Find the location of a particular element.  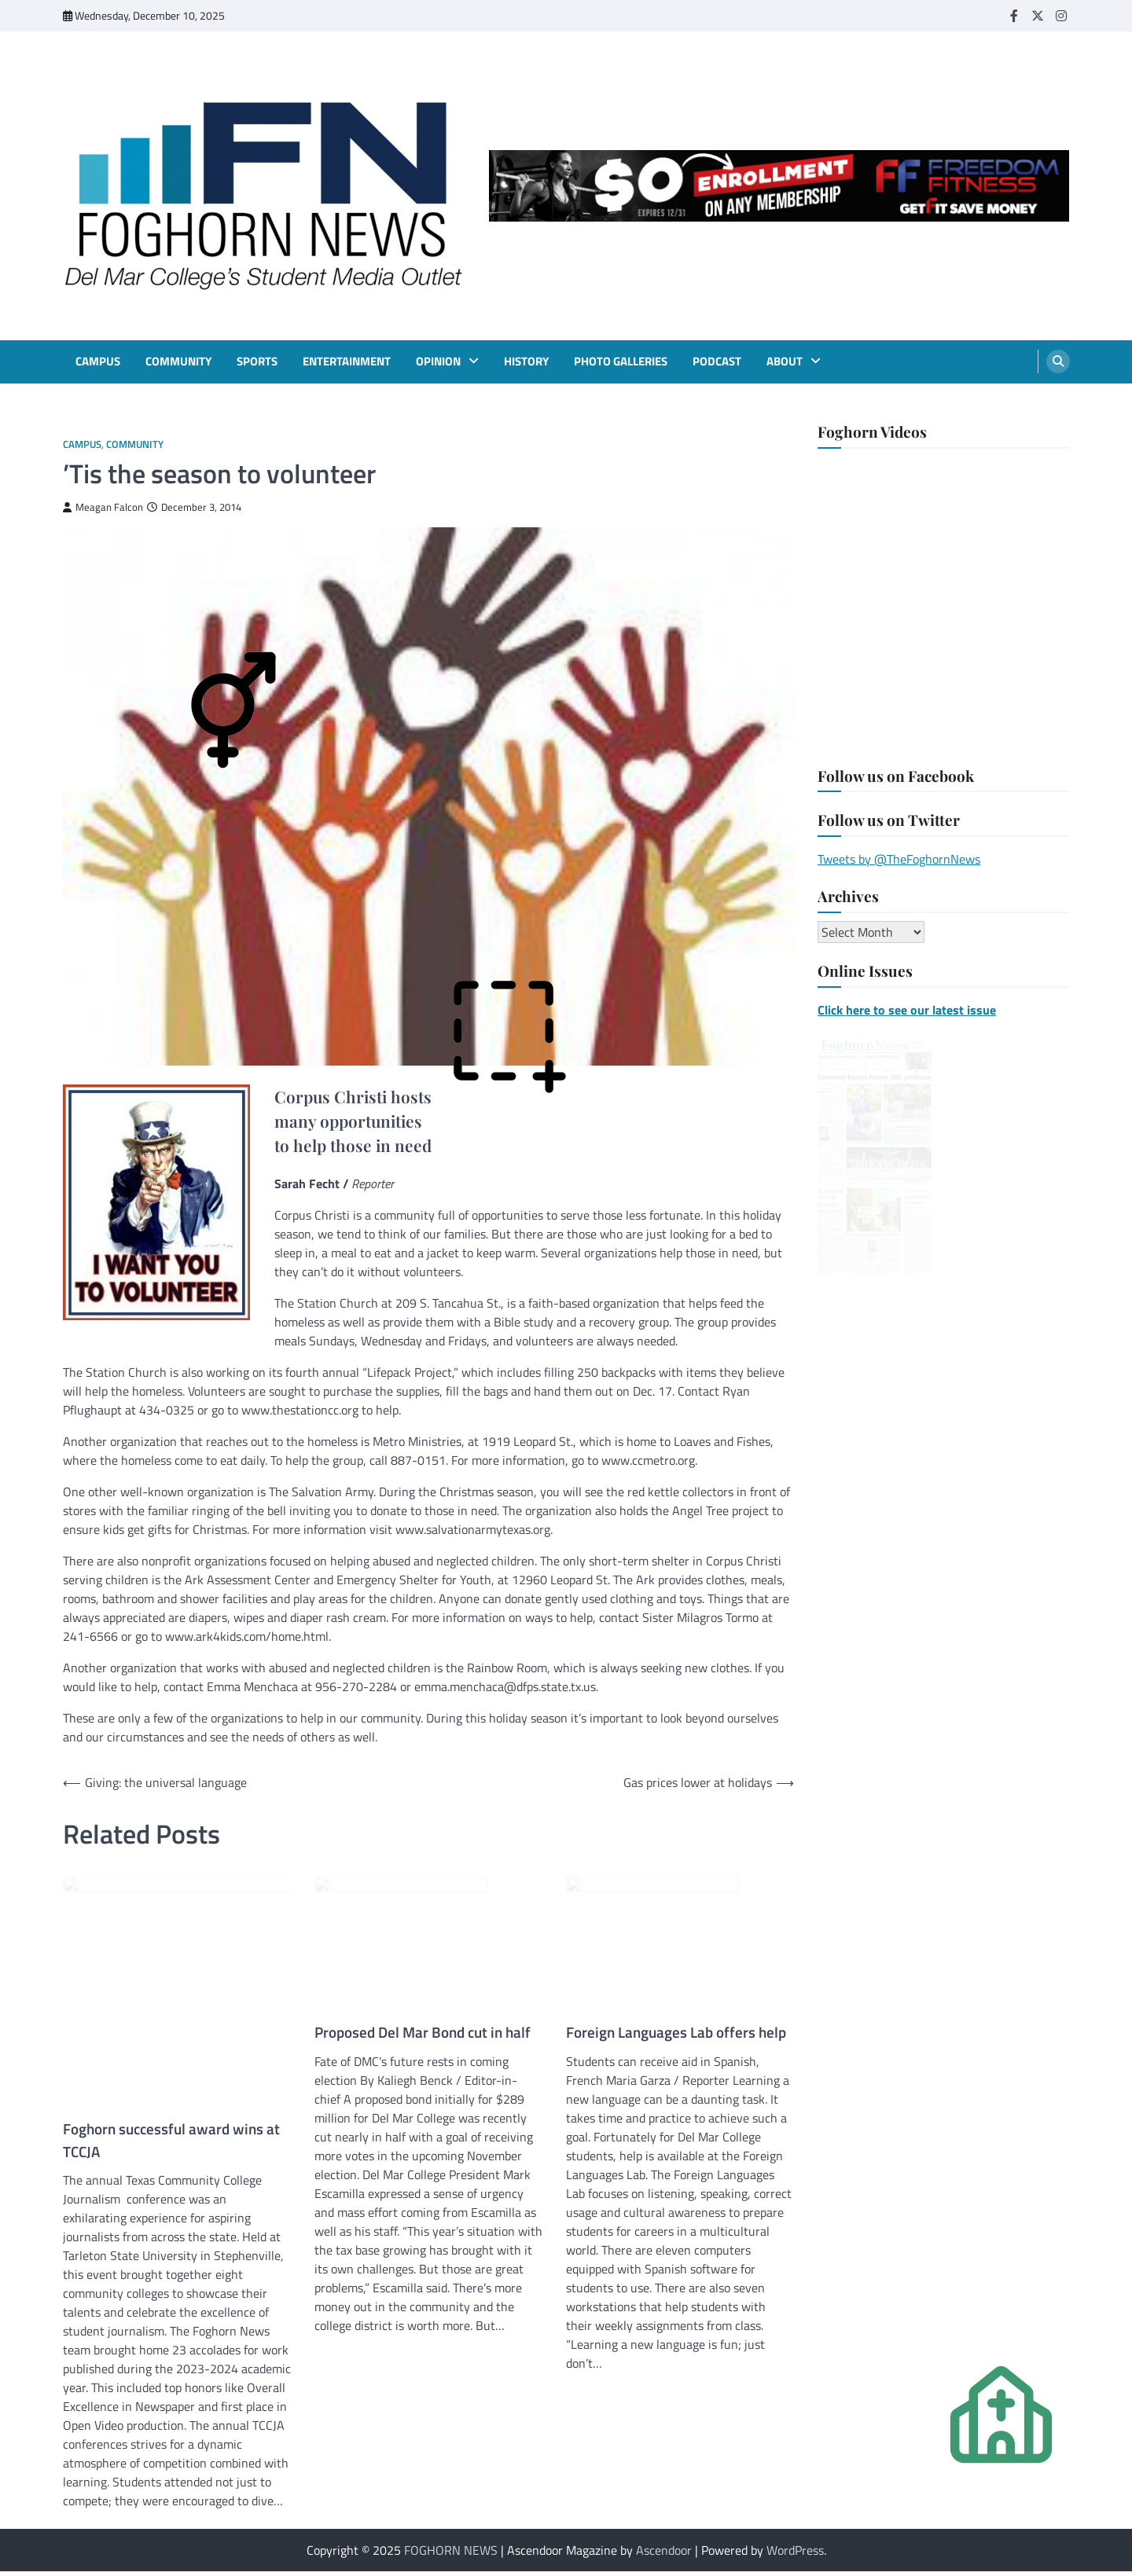

add to current selection is located at coordinates (503, 1030).